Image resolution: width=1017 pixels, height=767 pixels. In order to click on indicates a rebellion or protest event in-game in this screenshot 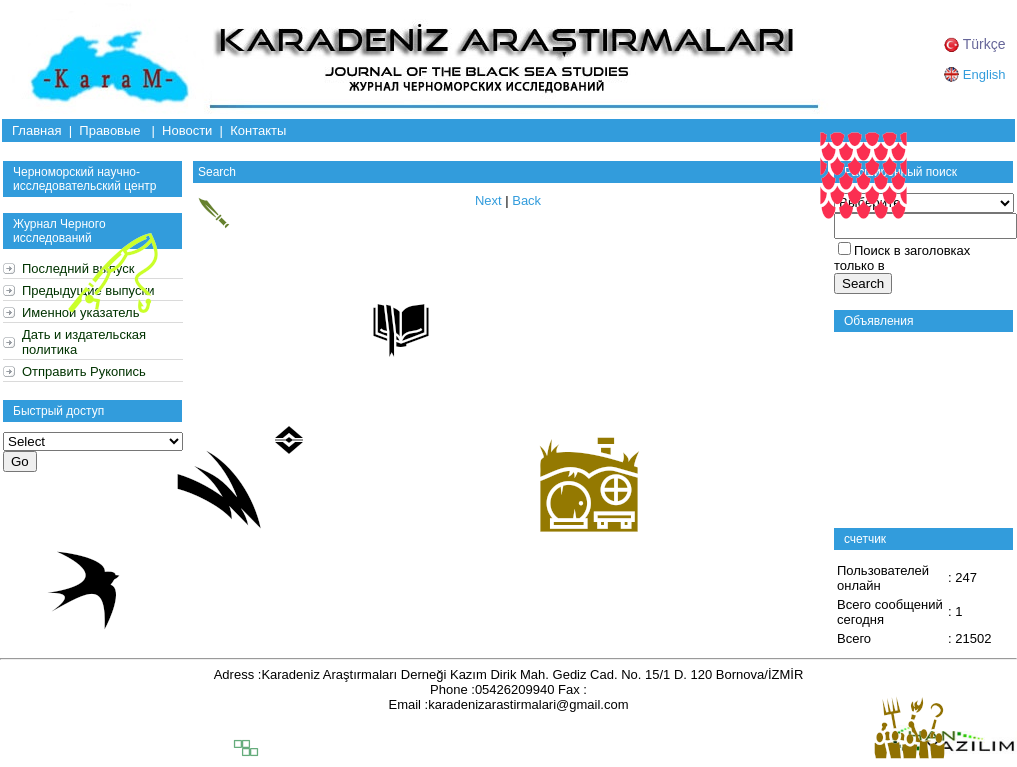, I will do `click(909, 723)`.